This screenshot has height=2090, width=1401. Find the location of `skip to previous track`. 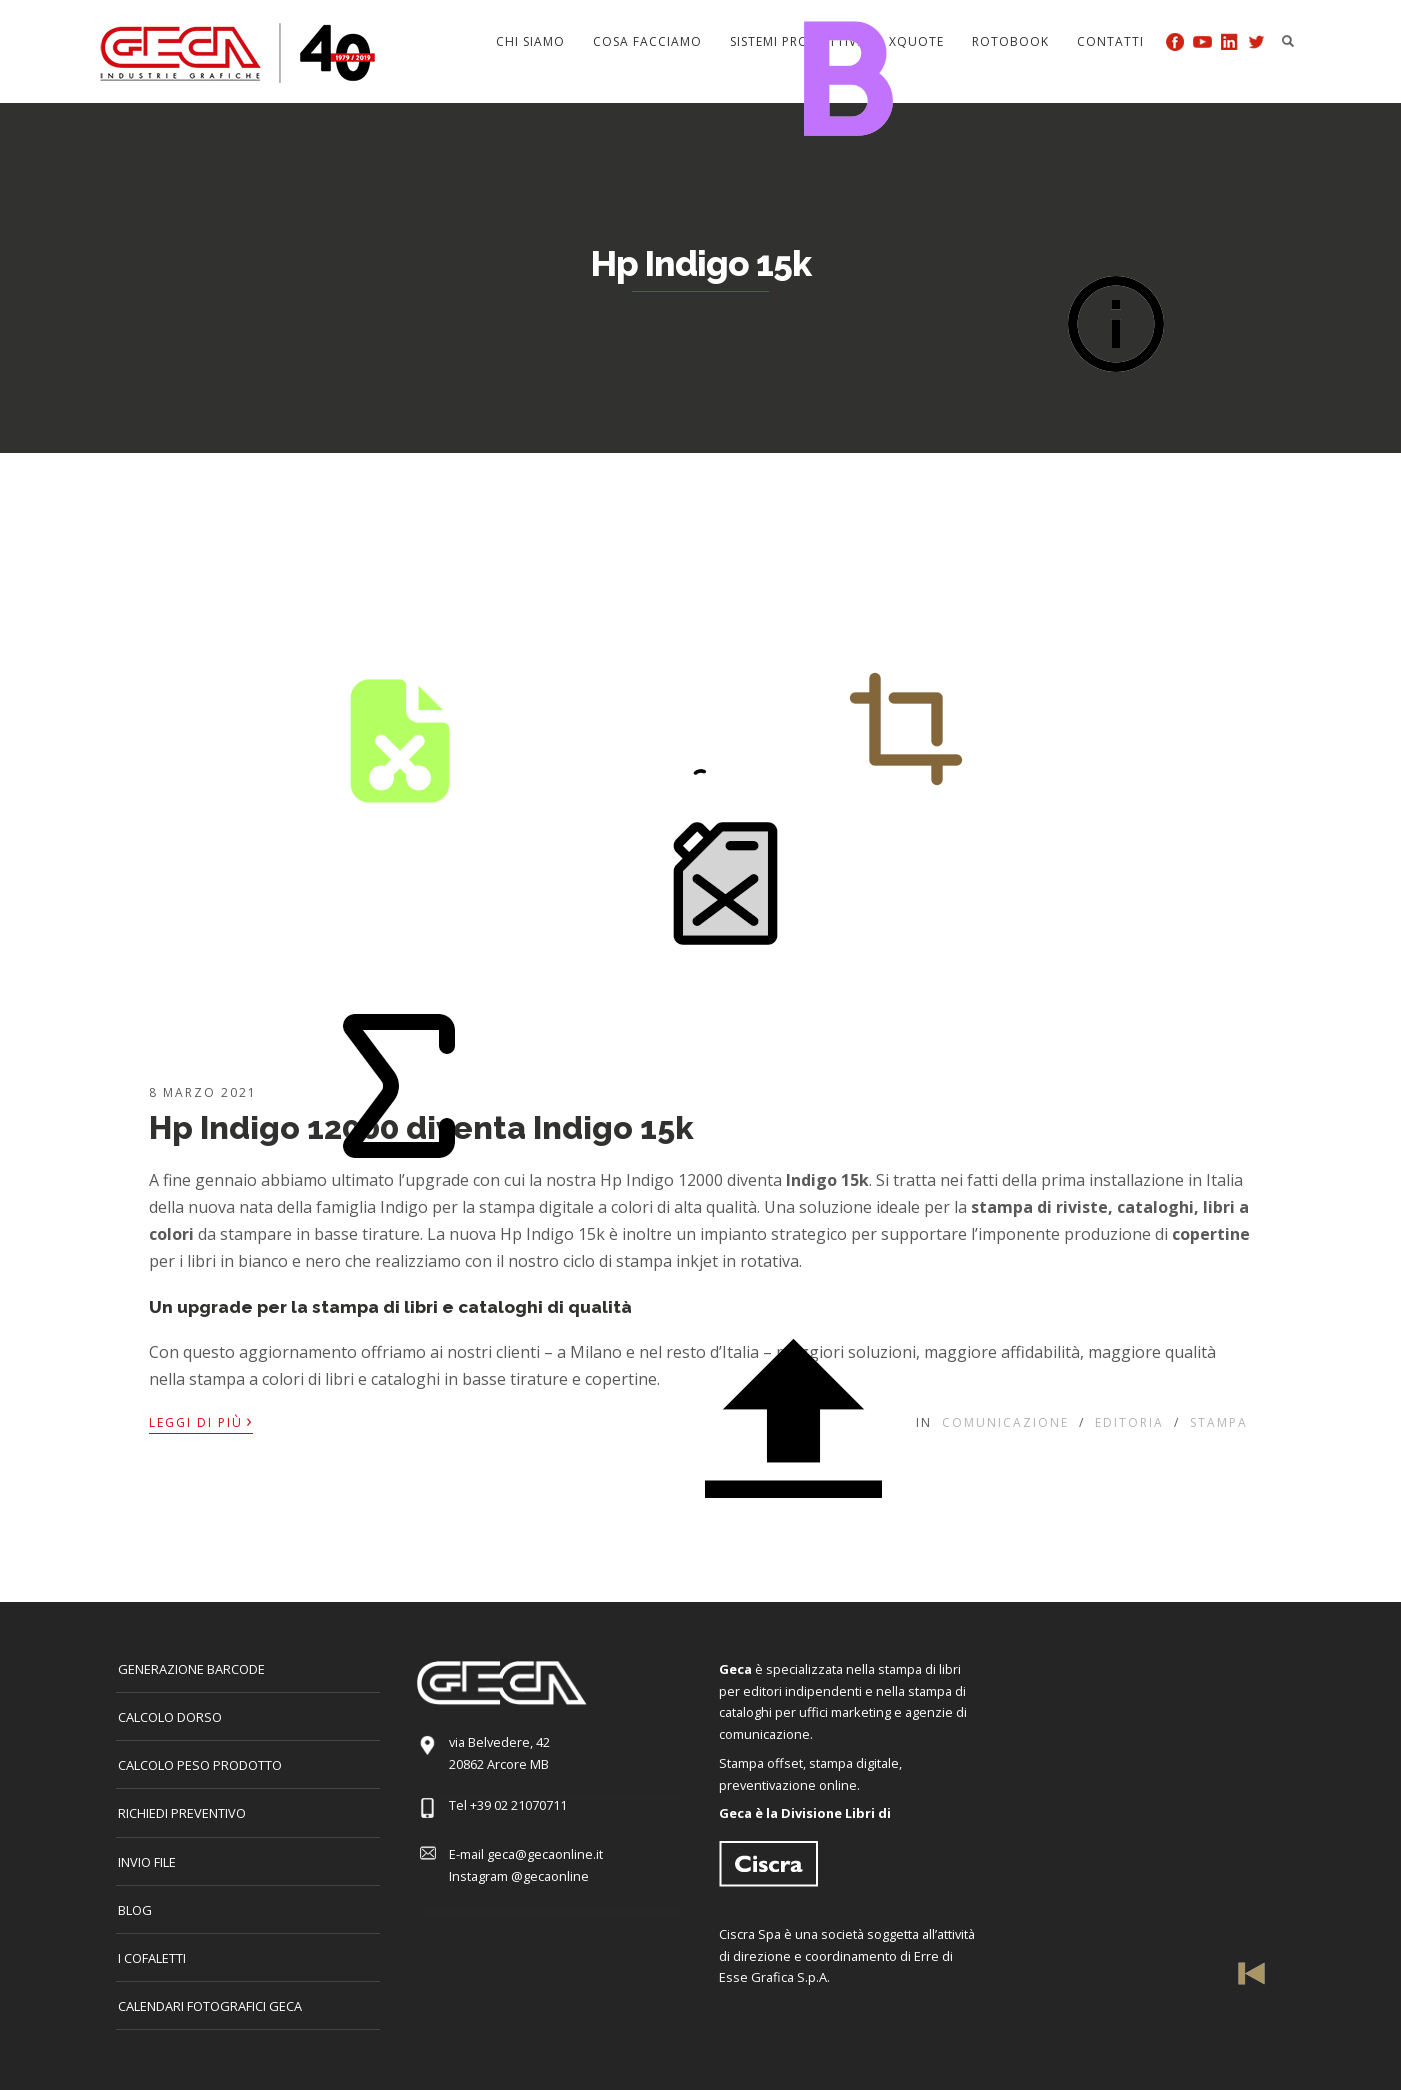

skip to previous track is located at coordinates (1251, 1973).